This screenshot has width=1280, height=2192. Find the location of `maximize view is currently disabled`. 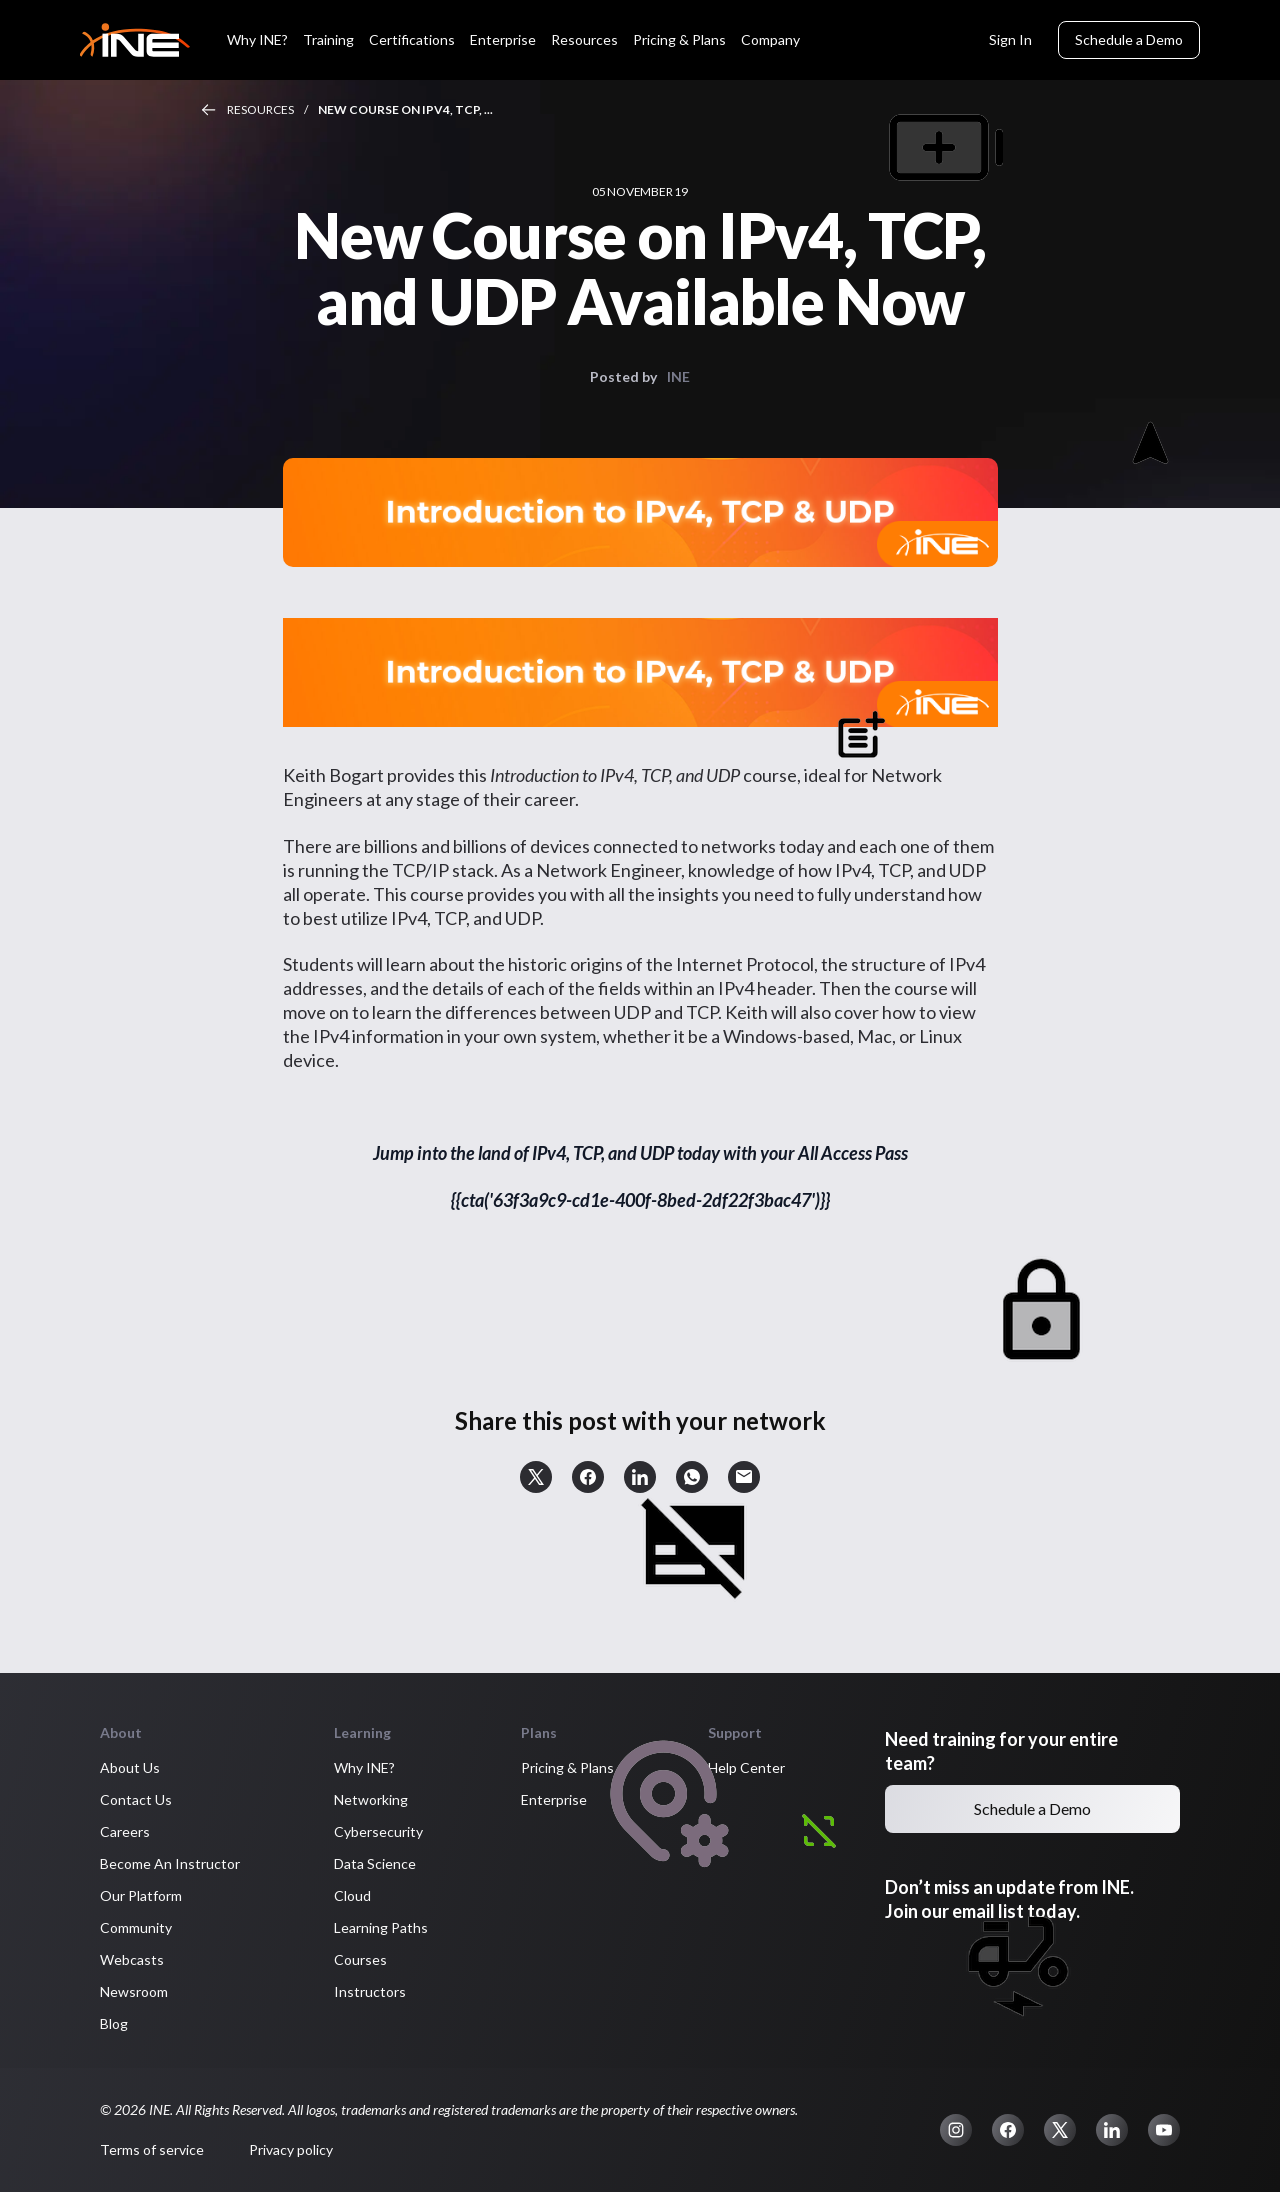

maximize view is currently disabled is located at coordinates (819, 1831).